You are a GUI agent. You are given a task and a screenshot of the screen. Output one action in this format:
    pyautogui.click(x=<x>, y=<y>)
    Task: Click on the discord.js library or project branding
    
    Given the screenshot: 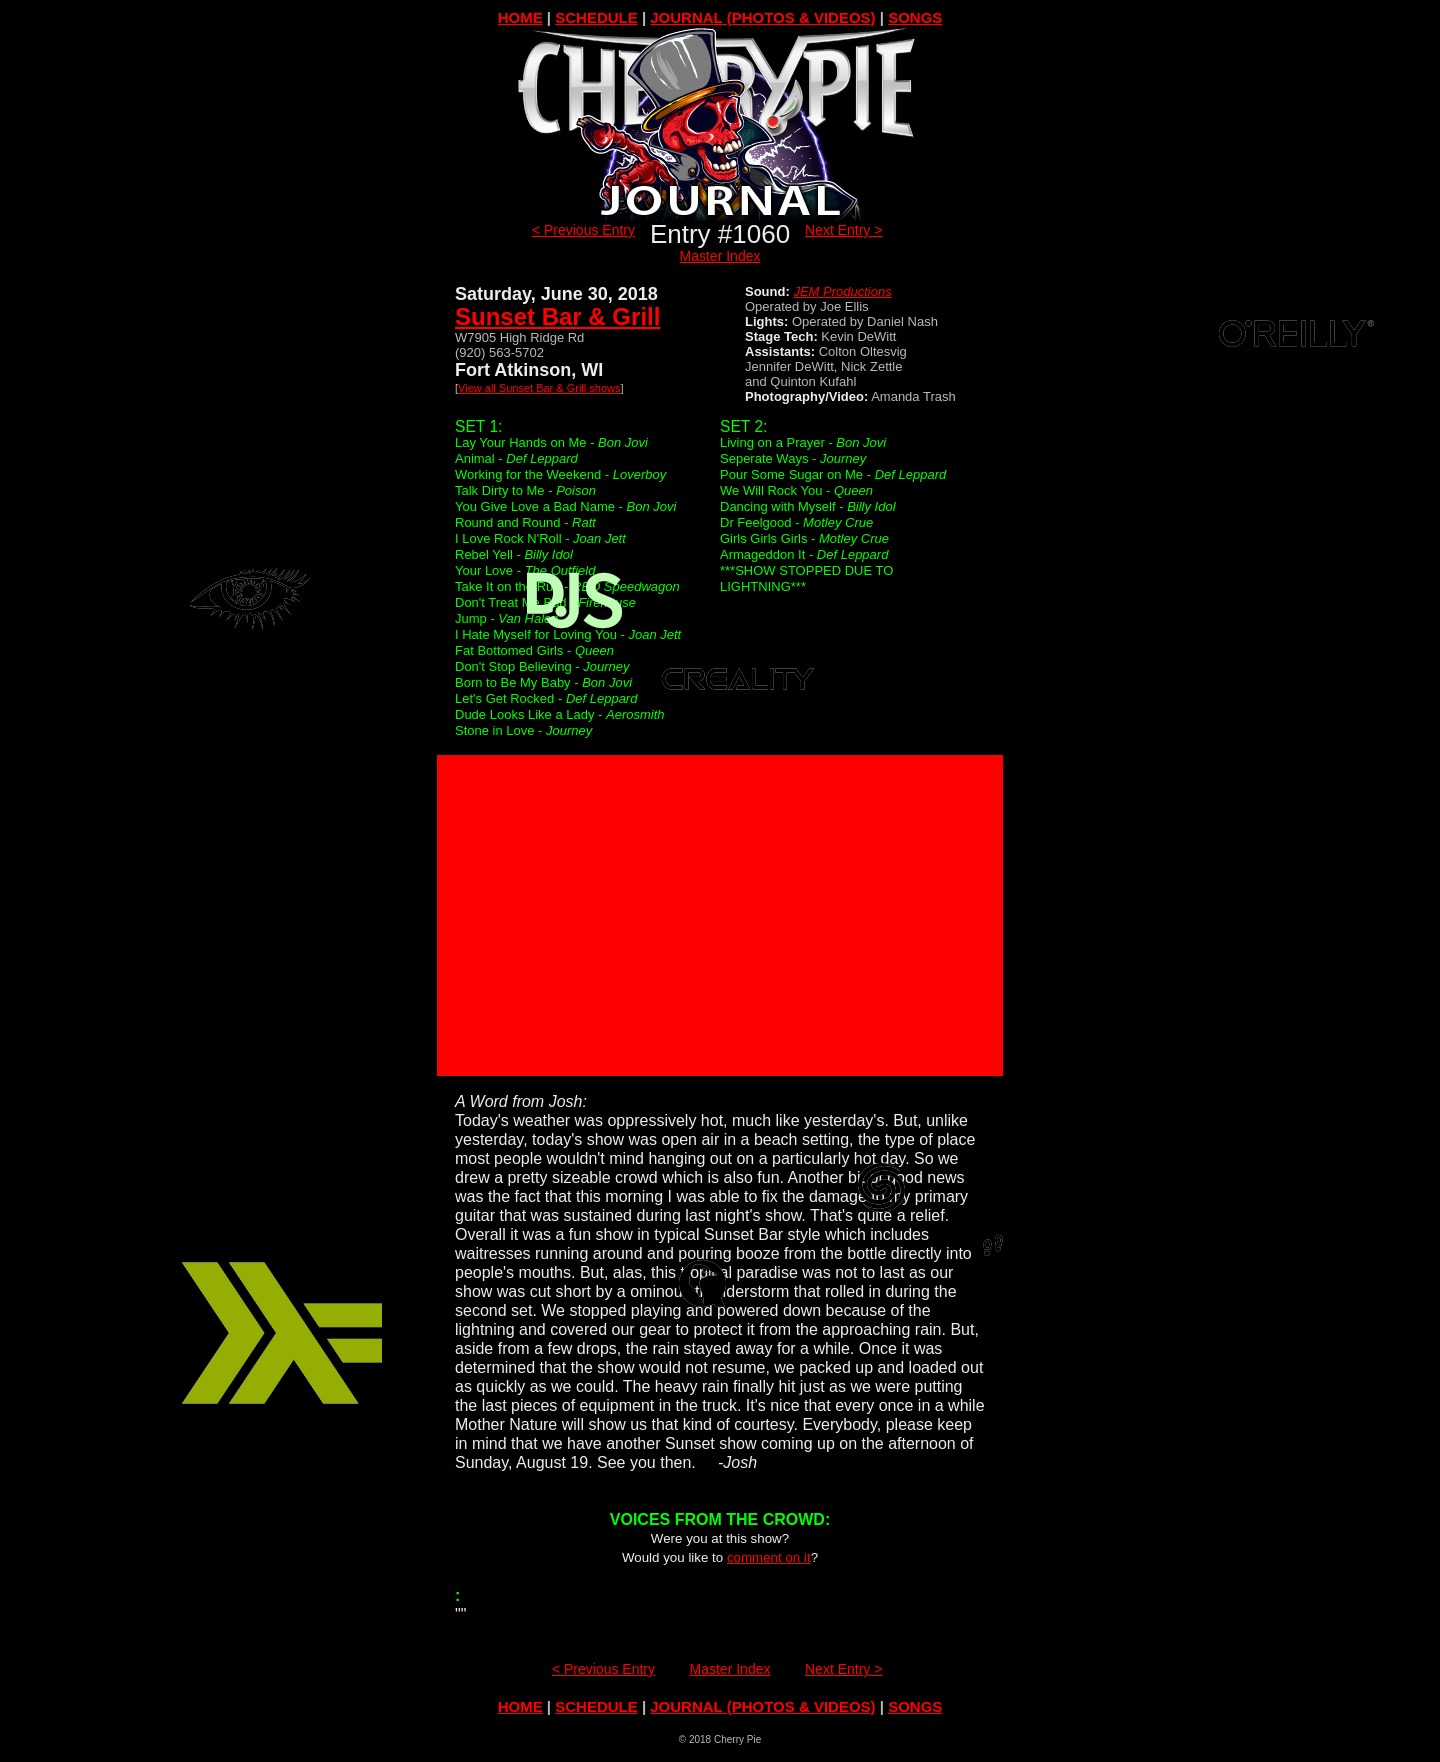 What is the action you would take?
    pyautogui.click(x=574, y=600)
    